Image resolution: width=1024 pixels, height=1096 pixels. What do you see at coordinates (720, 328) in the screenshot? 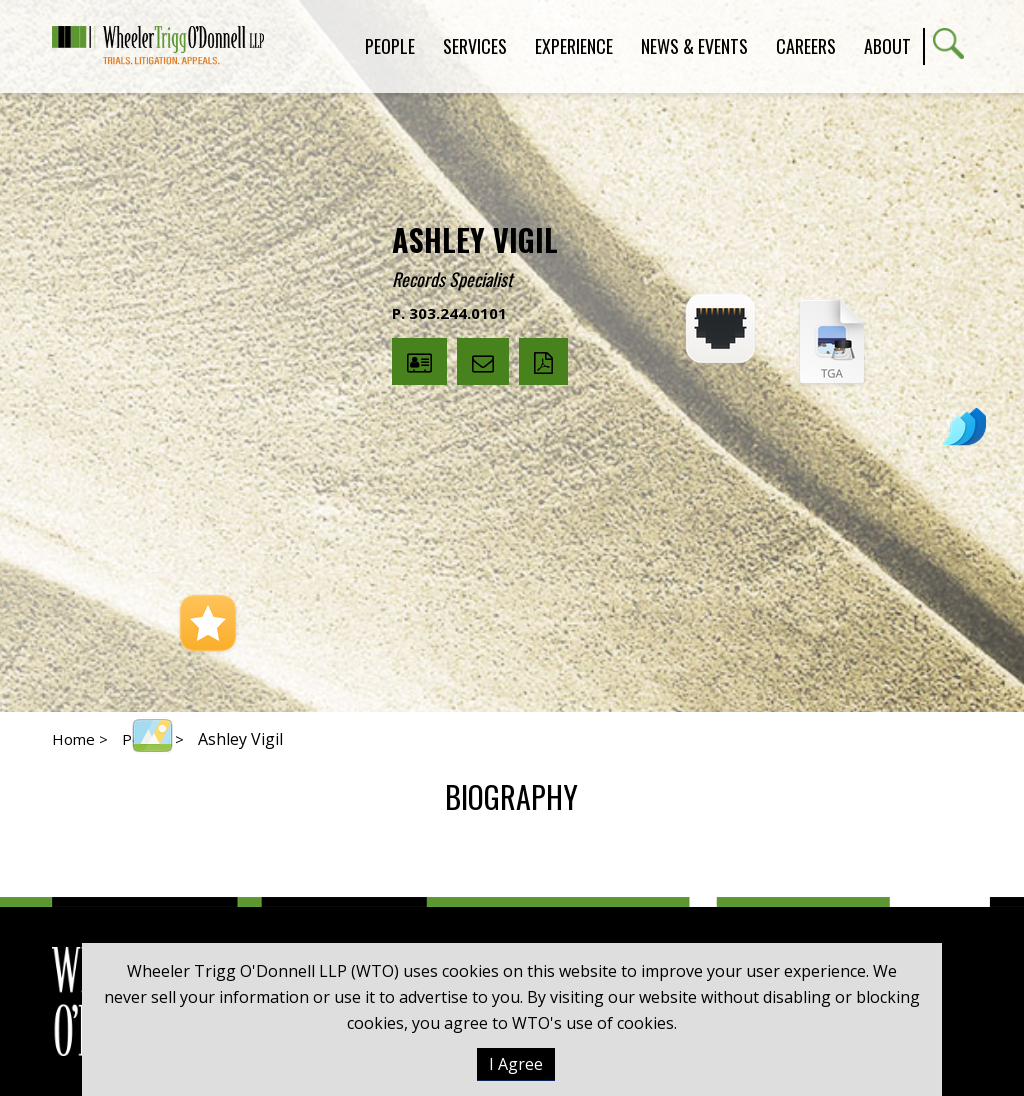
I see `open ethernet network preferences` at bounding box center [720, 328].